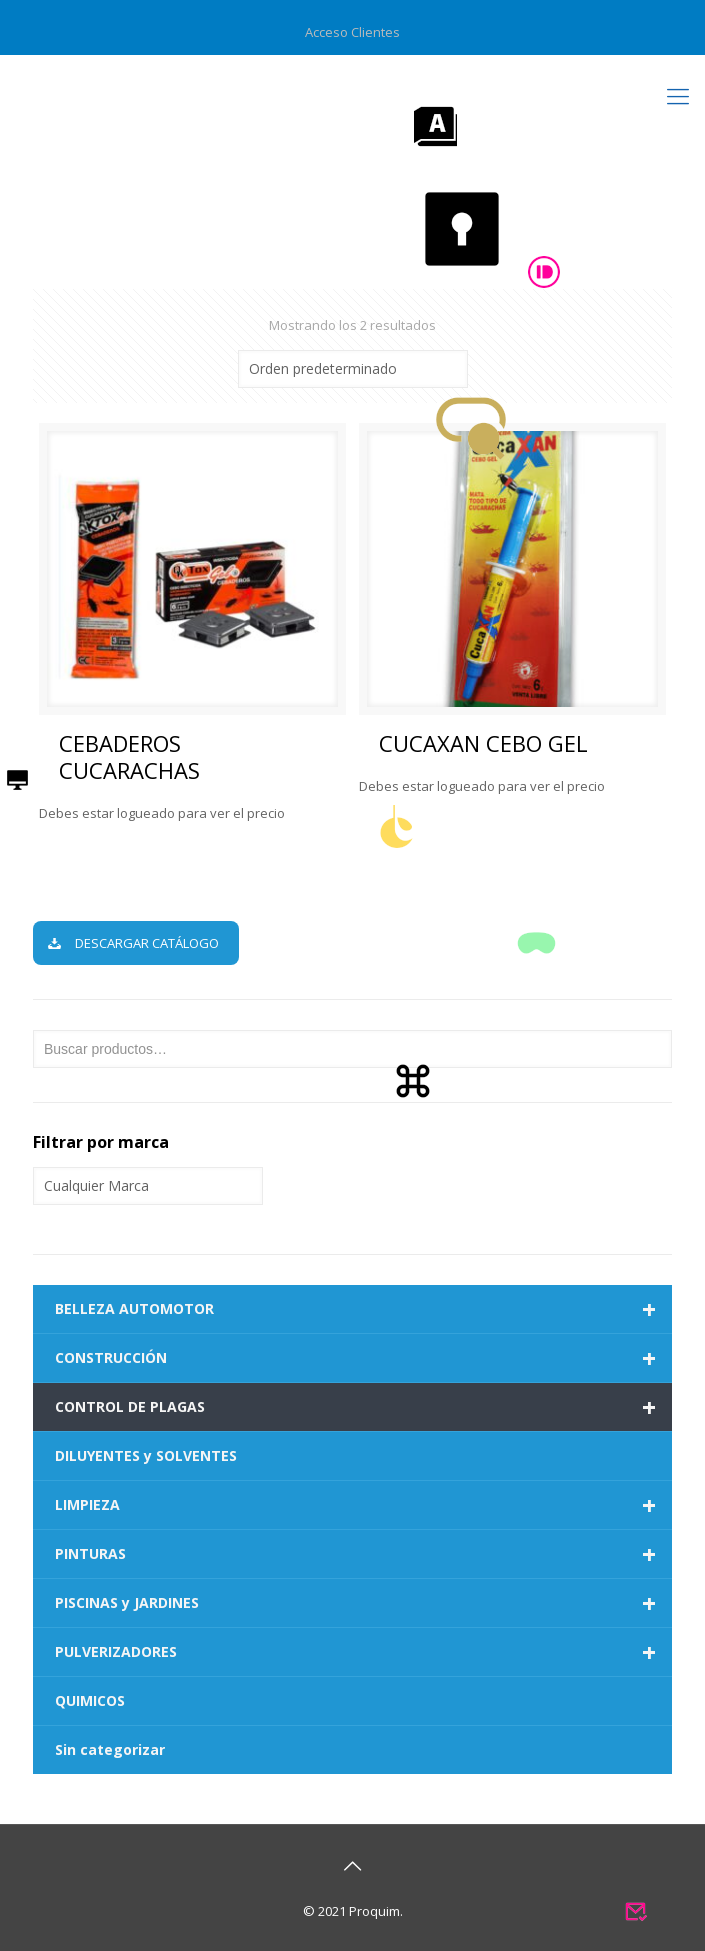  Describe the element at coordinates (435, 126) in the screenshot. I see `open AutoCAD application` at that location.